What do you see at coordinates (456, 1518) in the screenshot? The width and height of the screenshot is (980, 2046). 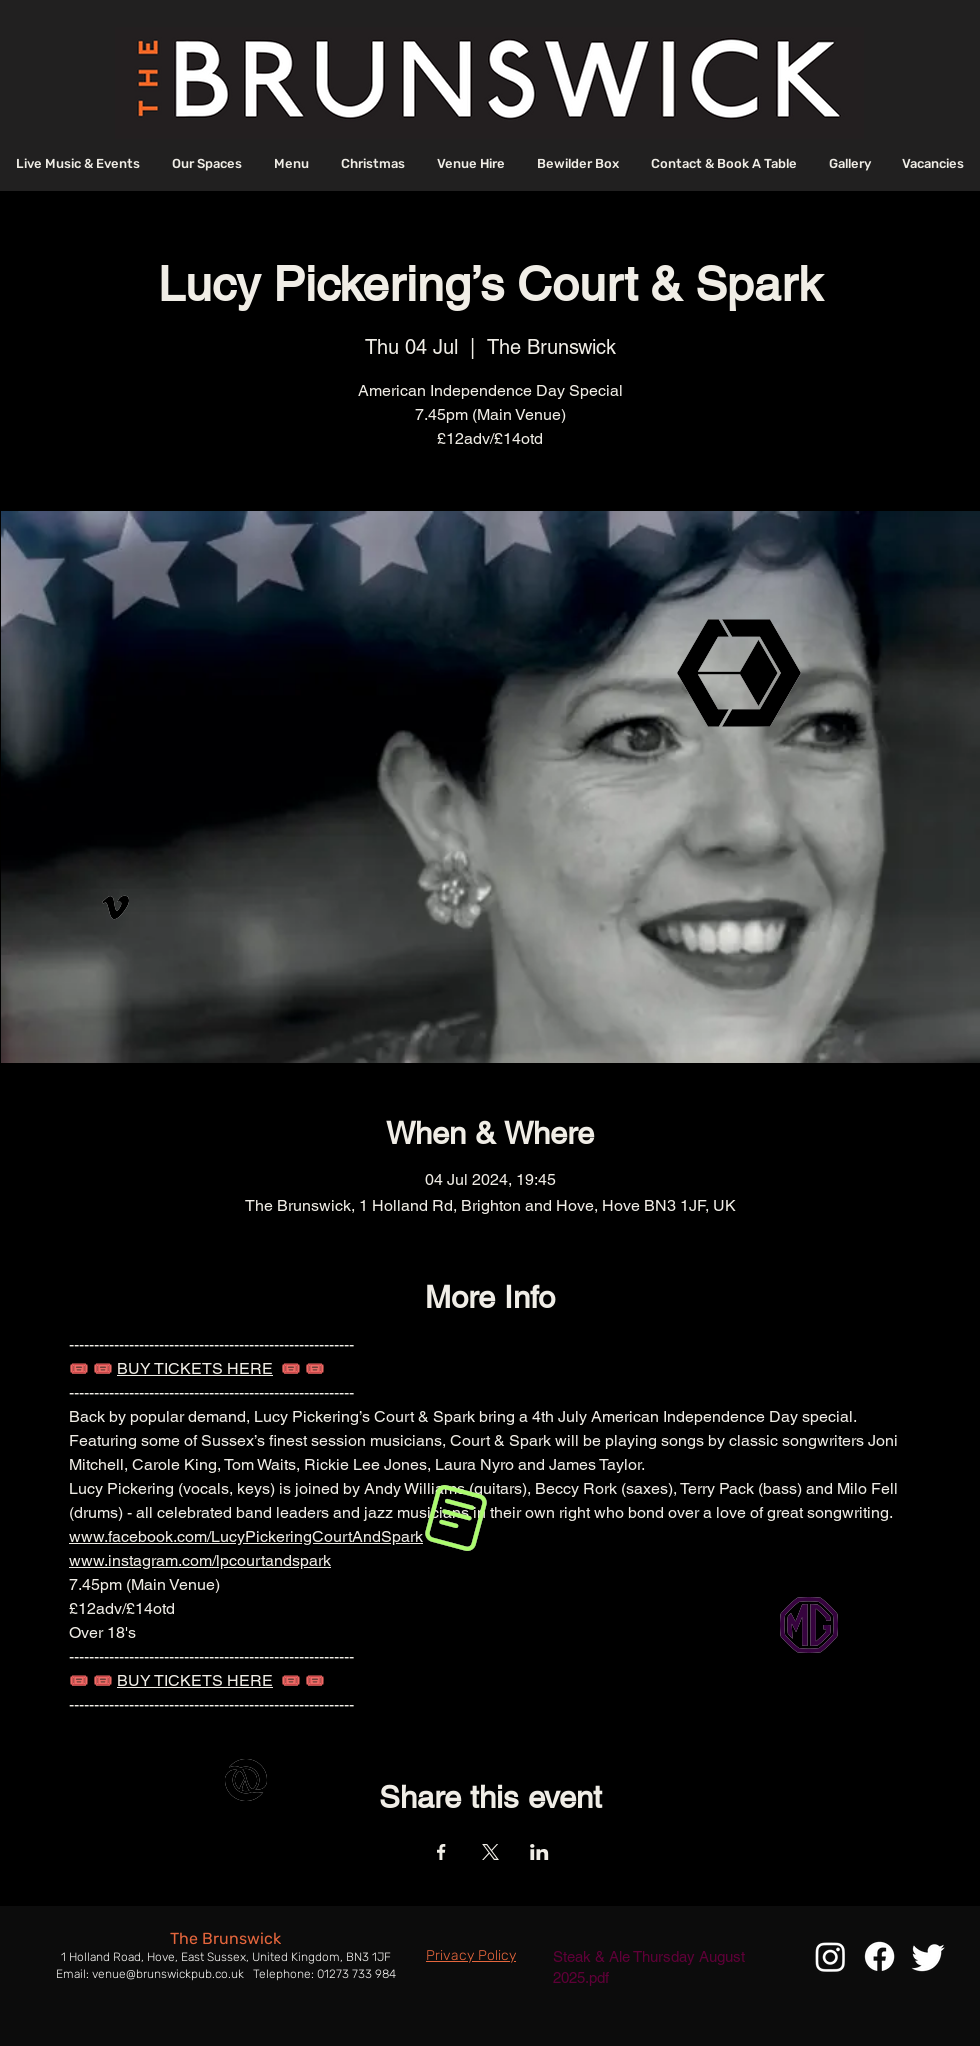 I see `visit read.cv profile or portfolio` at bounding box center [456, 1518].